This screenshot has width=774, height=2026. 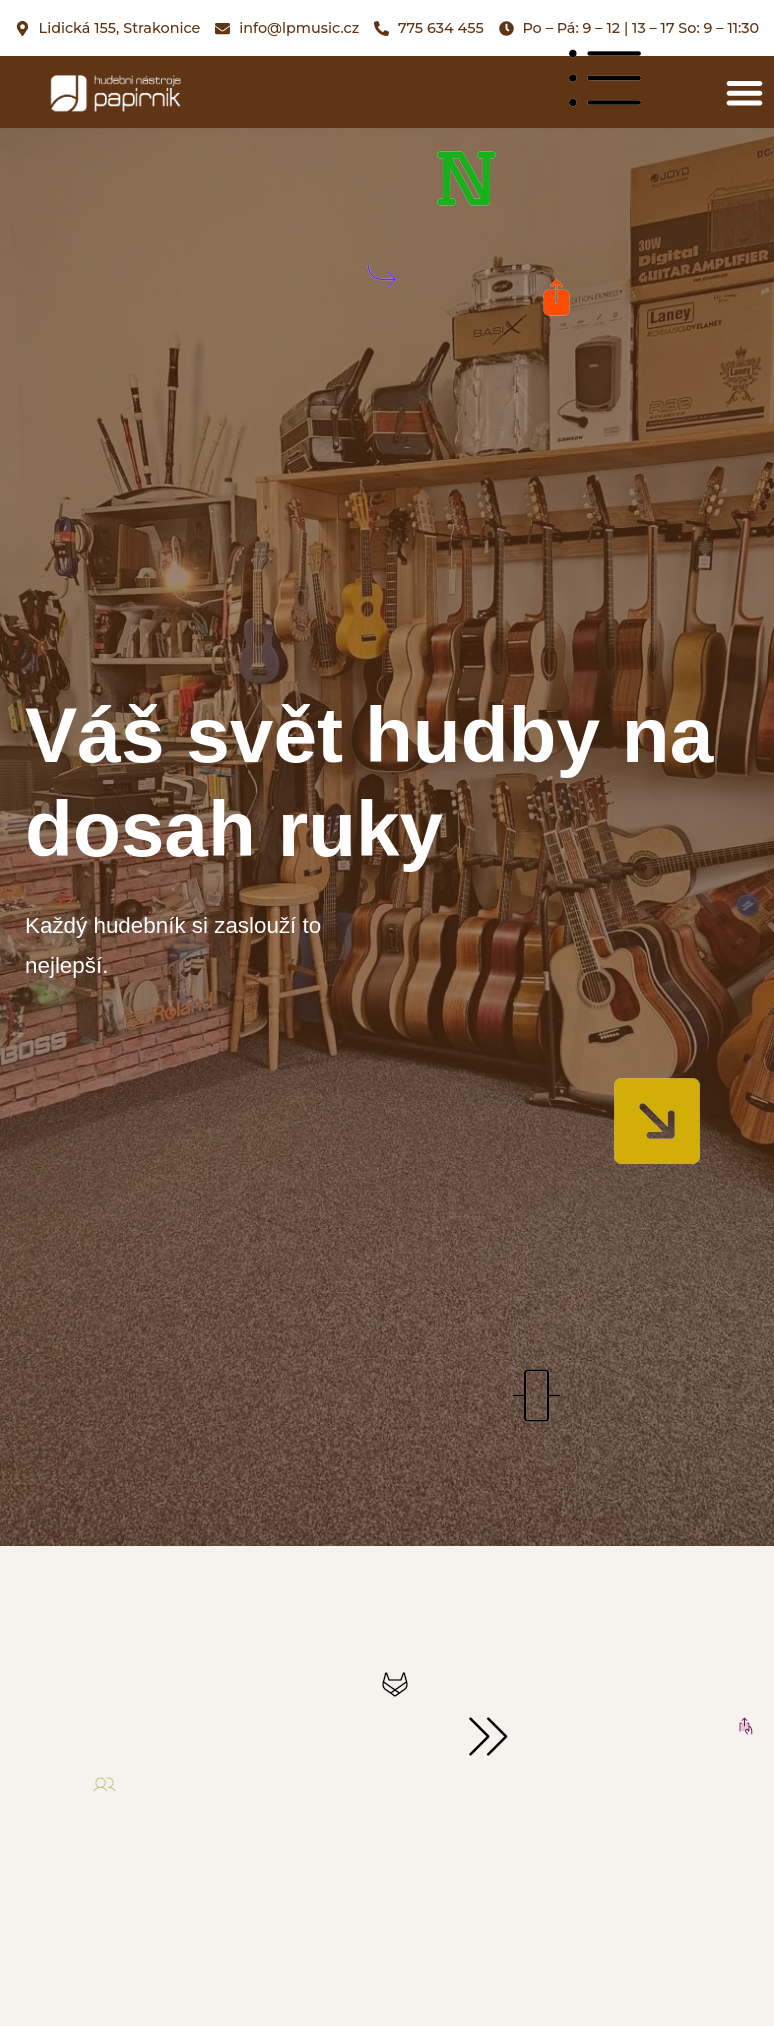 What do you see at coordinates (395, 1684) in the screenshot?
I see `open GitLab repository` at bounding box center [395, 1684].